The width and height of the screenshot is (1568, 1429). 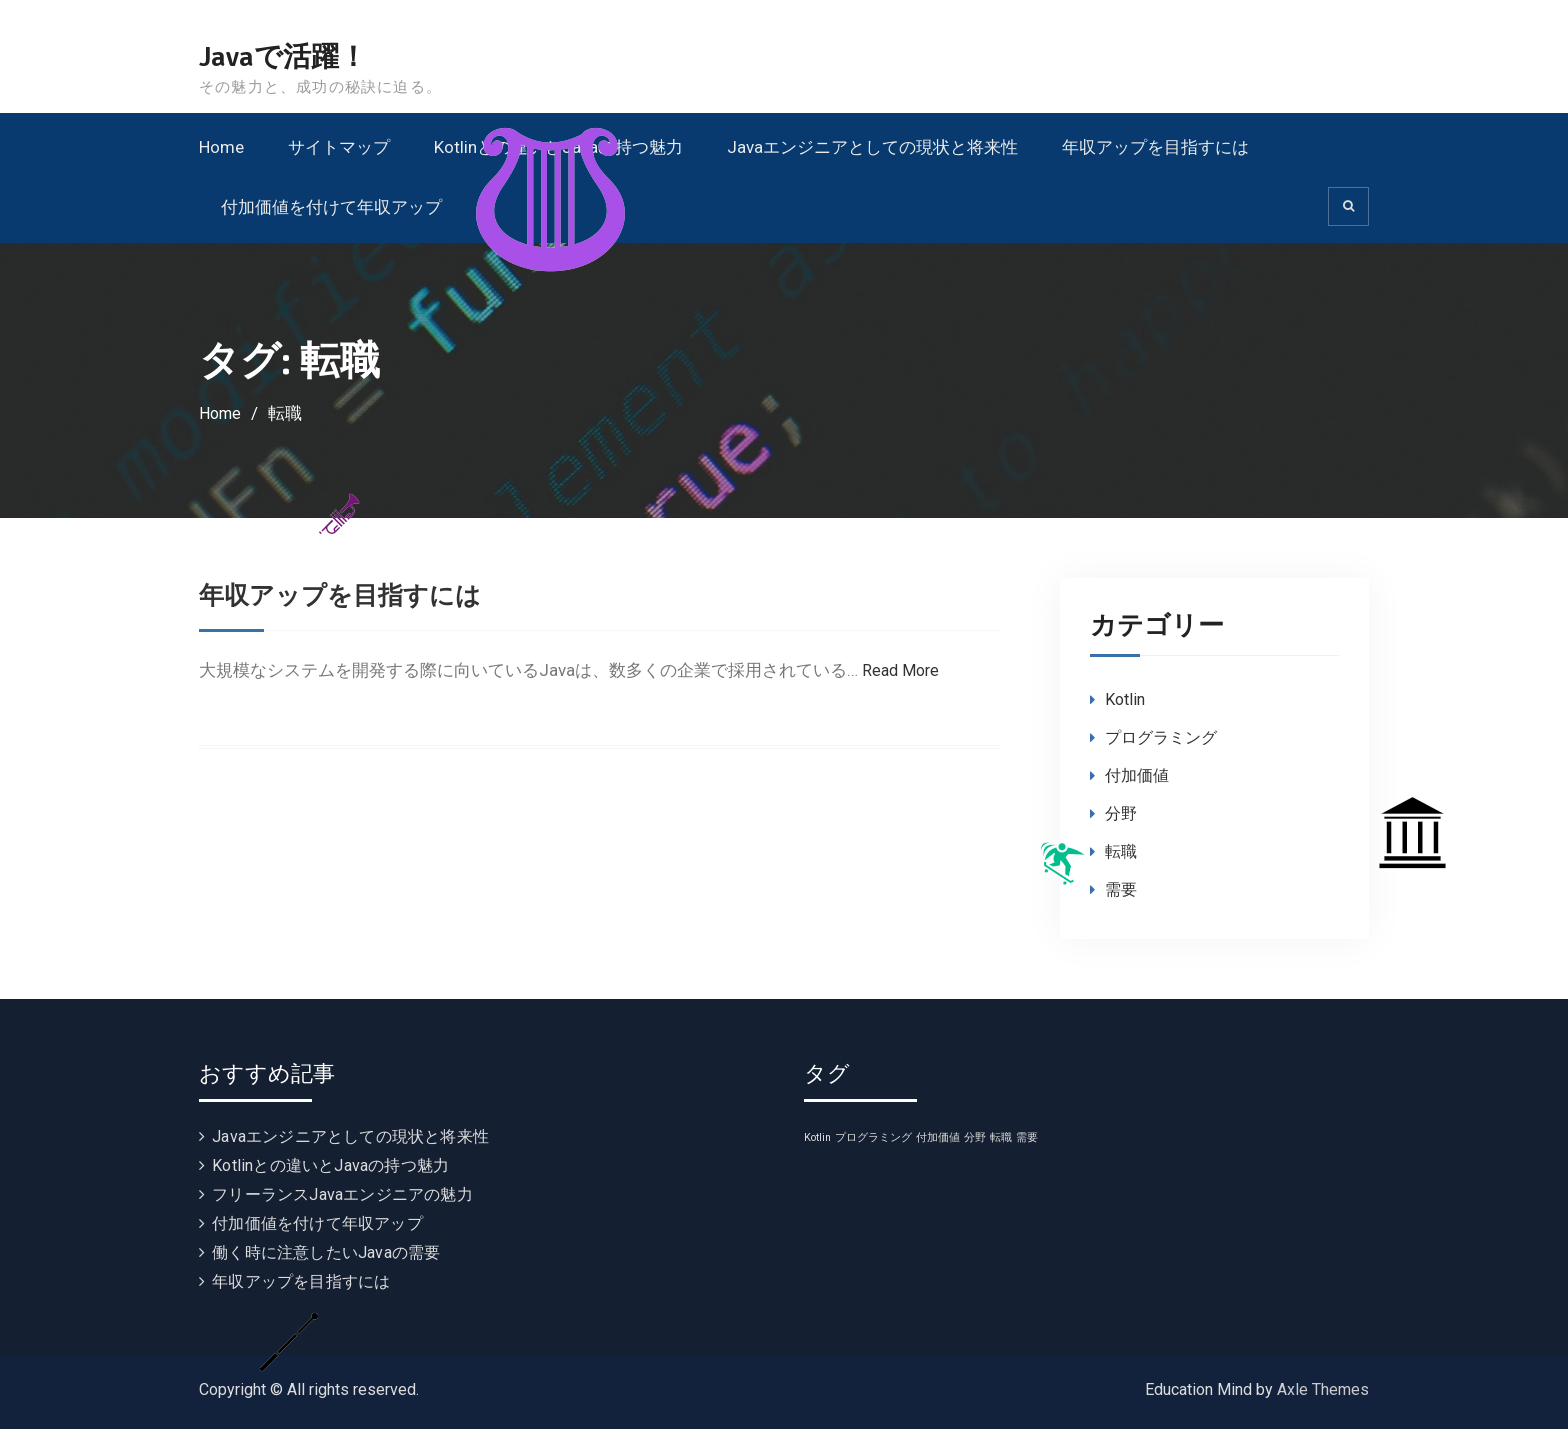 I want to click on access skateboarding games or activities, so click(x=1063, y=864).